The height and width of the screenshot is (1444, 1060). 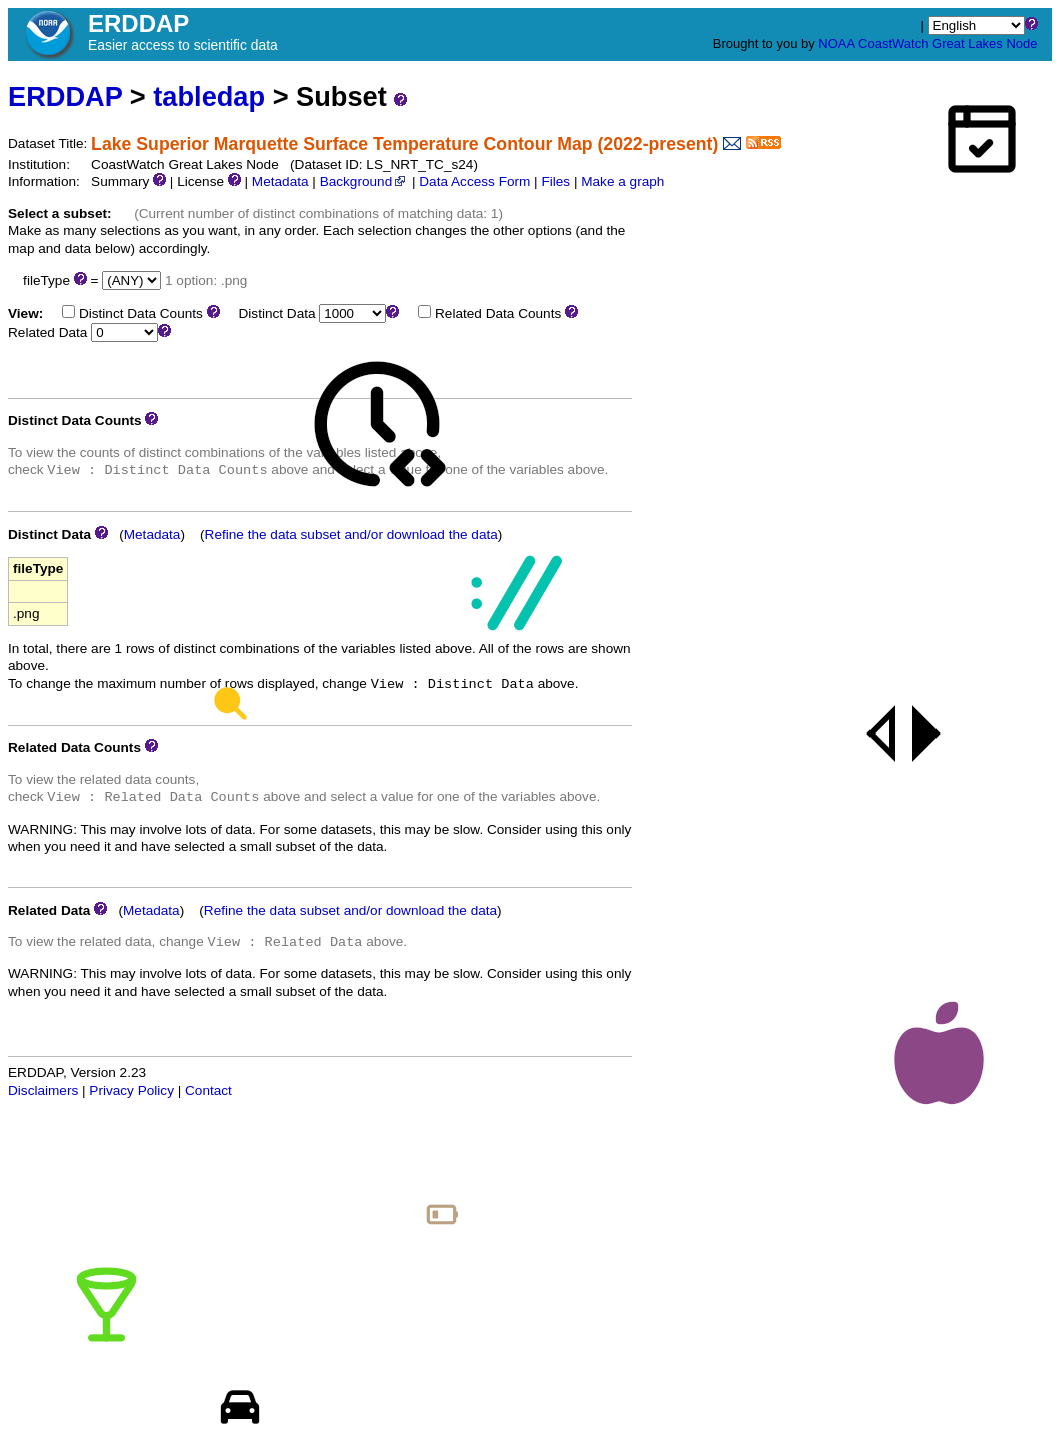 I want to click on view protocol or connection settings, so click(x=514, y=593).